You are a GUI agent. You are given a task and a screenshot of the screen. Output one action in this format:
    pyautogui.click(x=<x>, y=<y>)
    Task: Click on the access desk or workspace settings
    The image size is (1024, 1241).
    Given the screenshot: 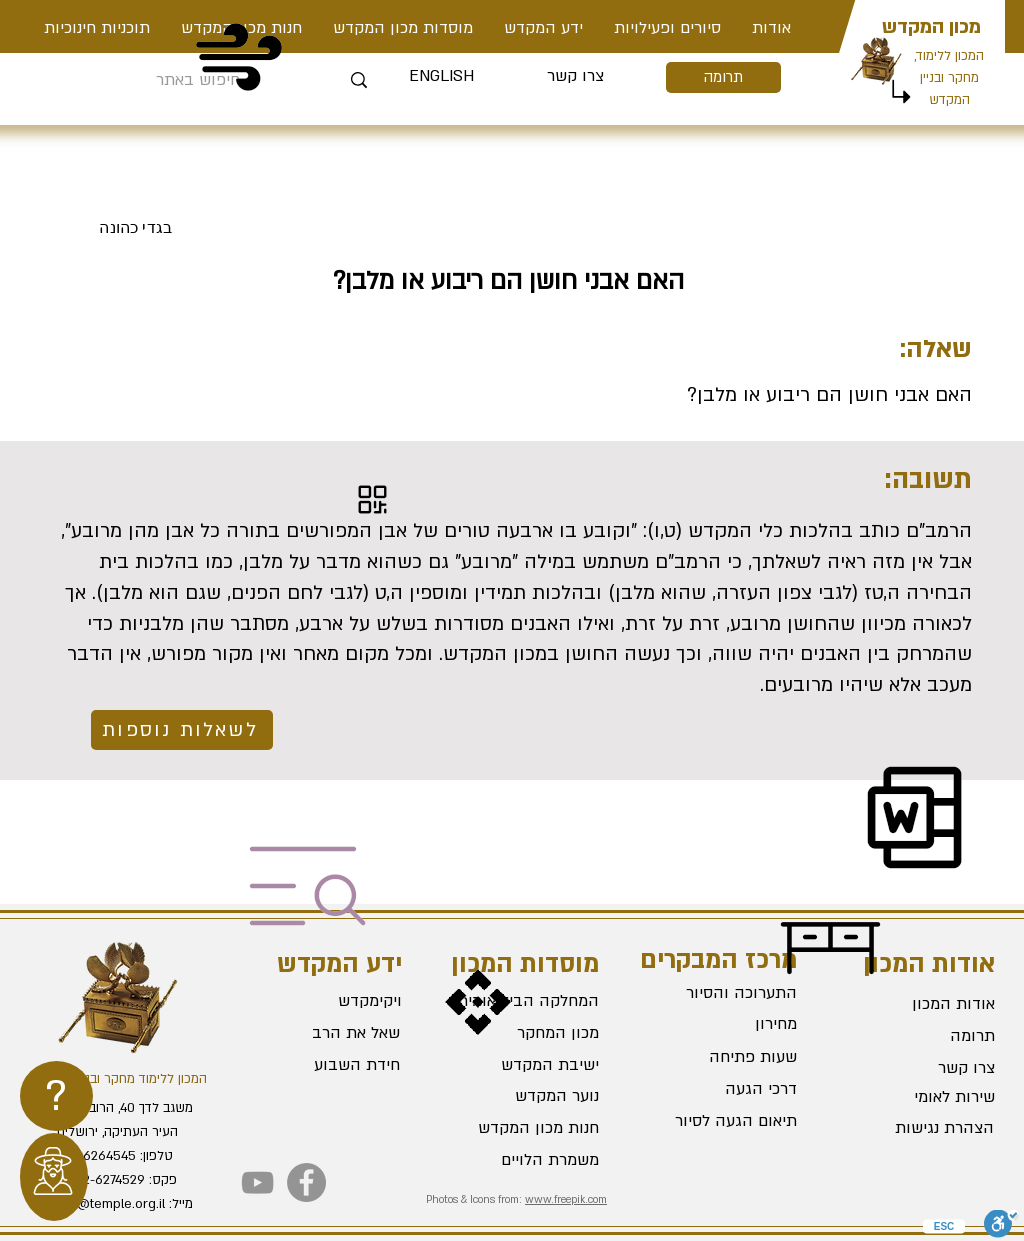 What is the action you would take?
    pyautogui.click(x=830, y=946)
    